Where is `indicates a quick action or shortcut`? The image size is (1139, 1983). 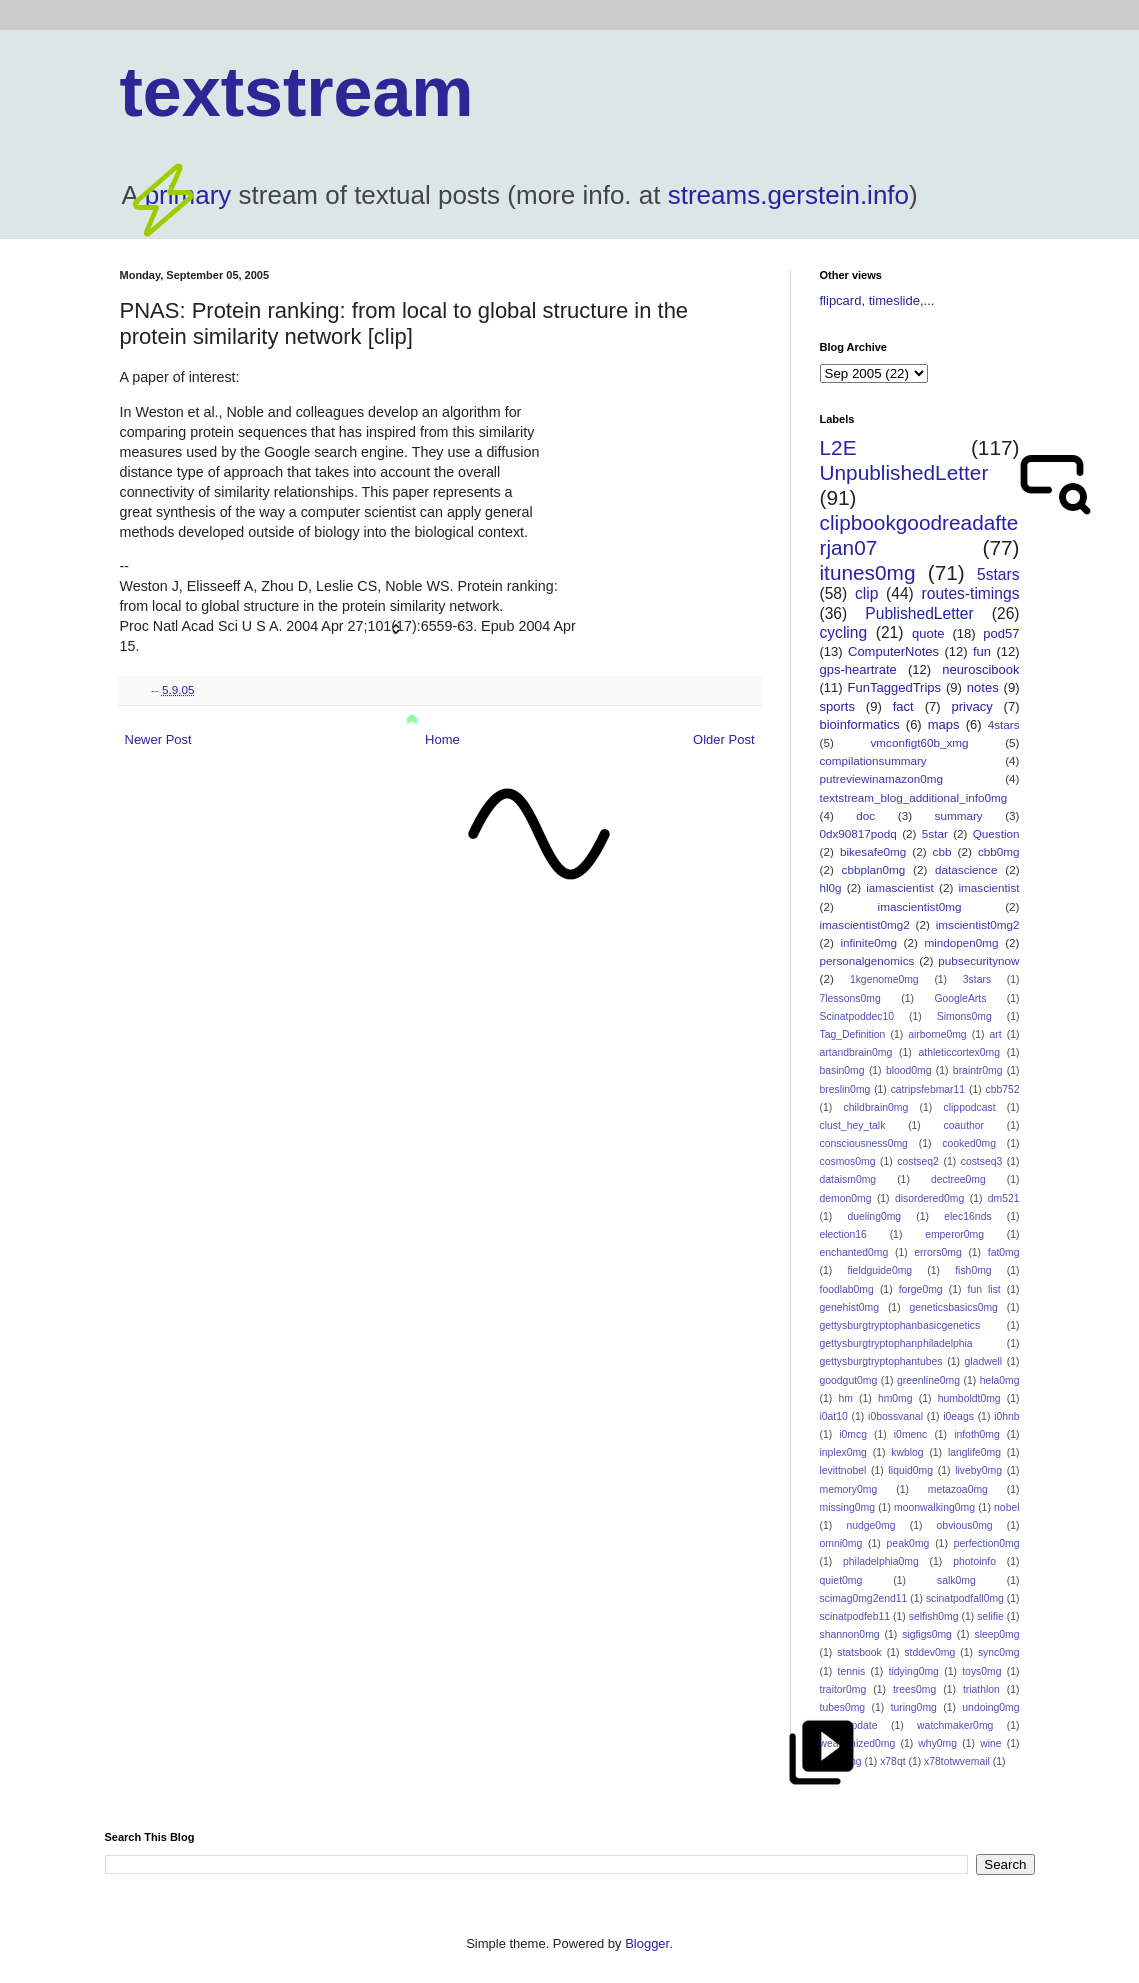 indicates a quick action or shortcut is located at coordinates (163, 200).